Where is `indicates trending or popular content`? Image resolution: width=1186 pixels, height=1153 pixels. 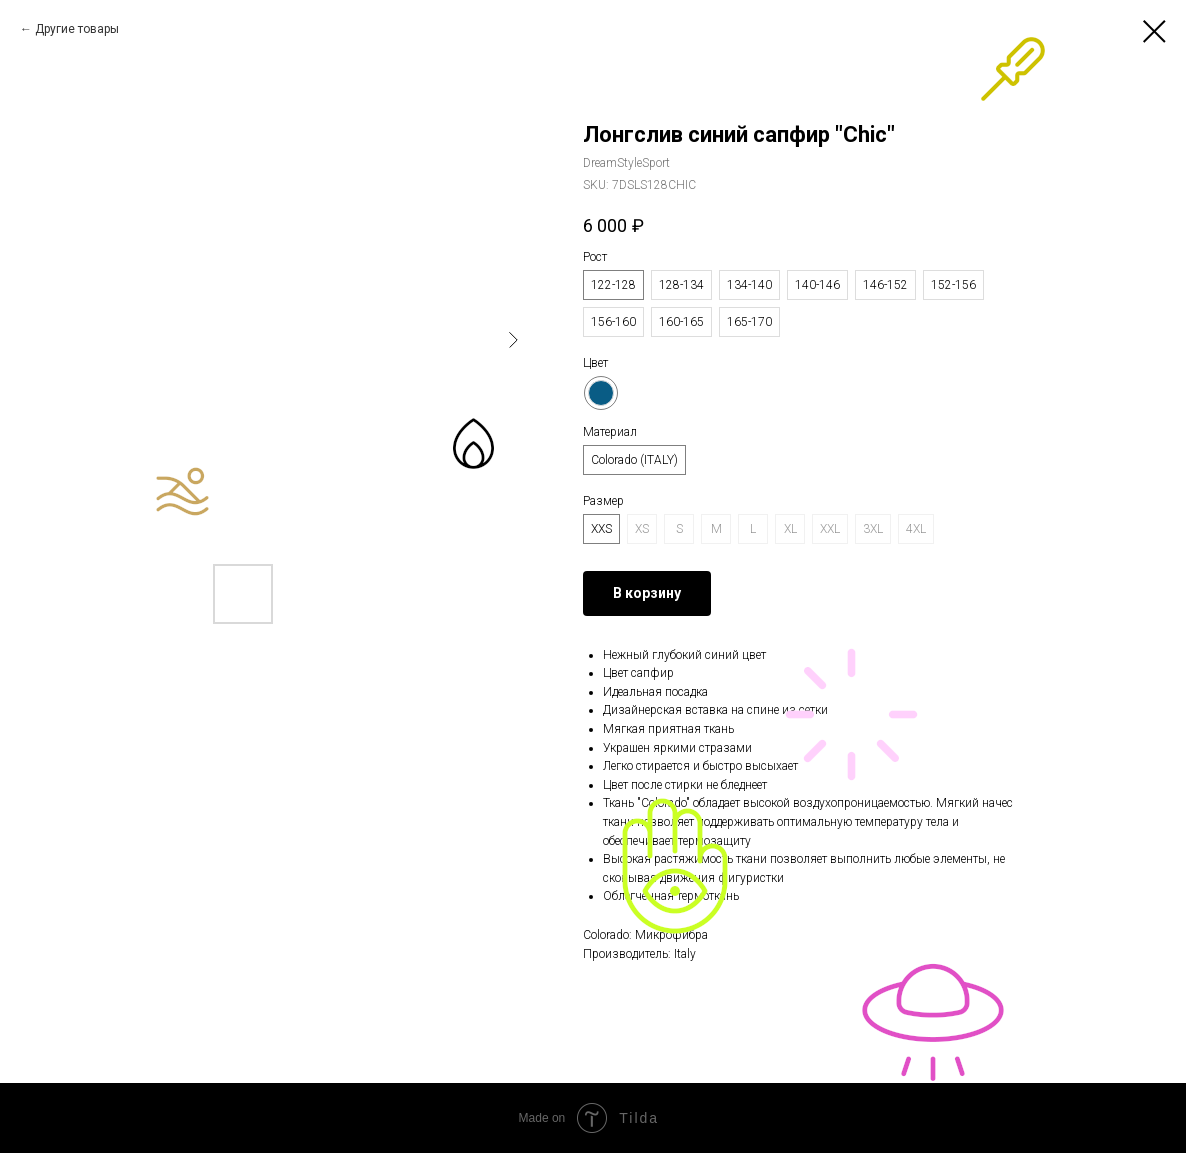
indicates trending or popular content is located at coordinates (473, 444).